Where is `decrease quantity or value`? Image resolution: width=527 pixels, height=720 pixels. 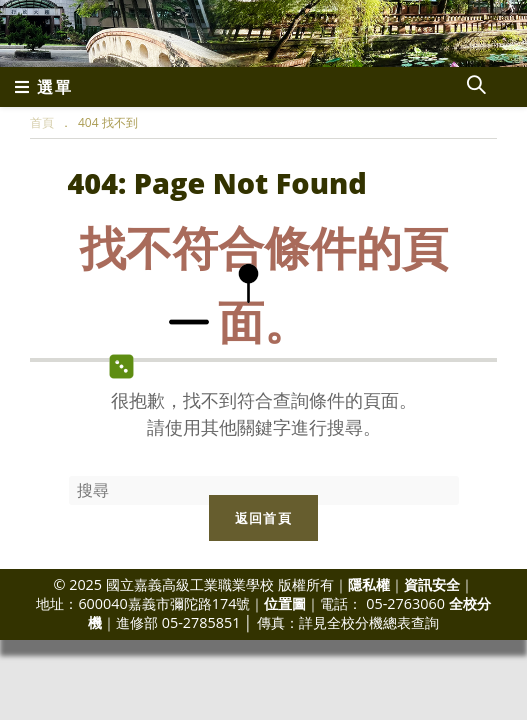 decrease quantity or value is located at coordinates (189, 322).